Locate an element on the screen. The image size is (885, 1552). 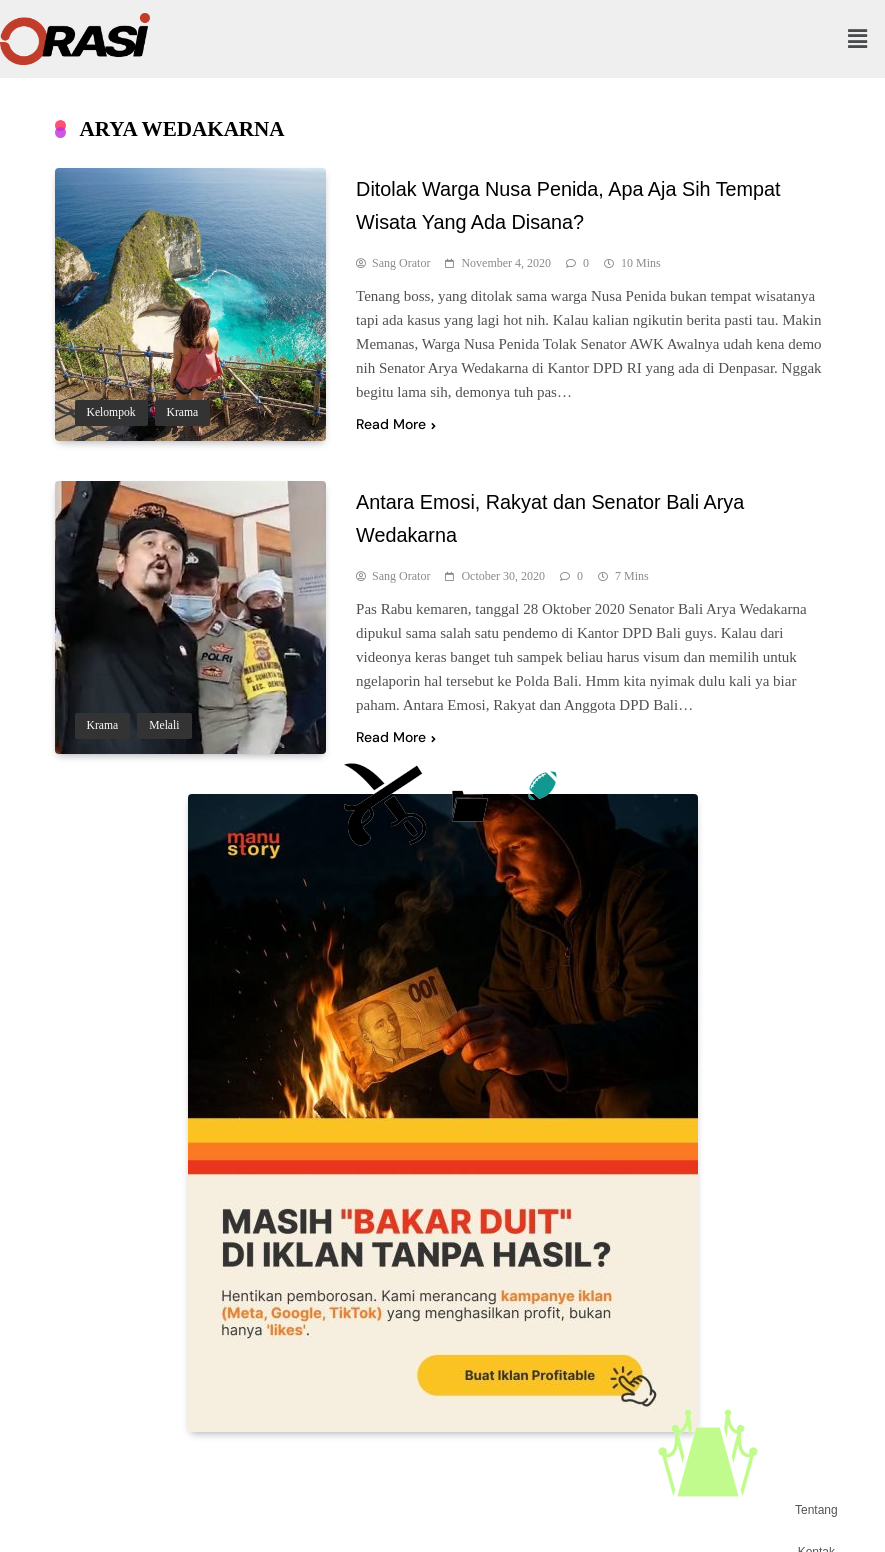
indicates VIP or premium access area is located at coordinates (708, 1452).